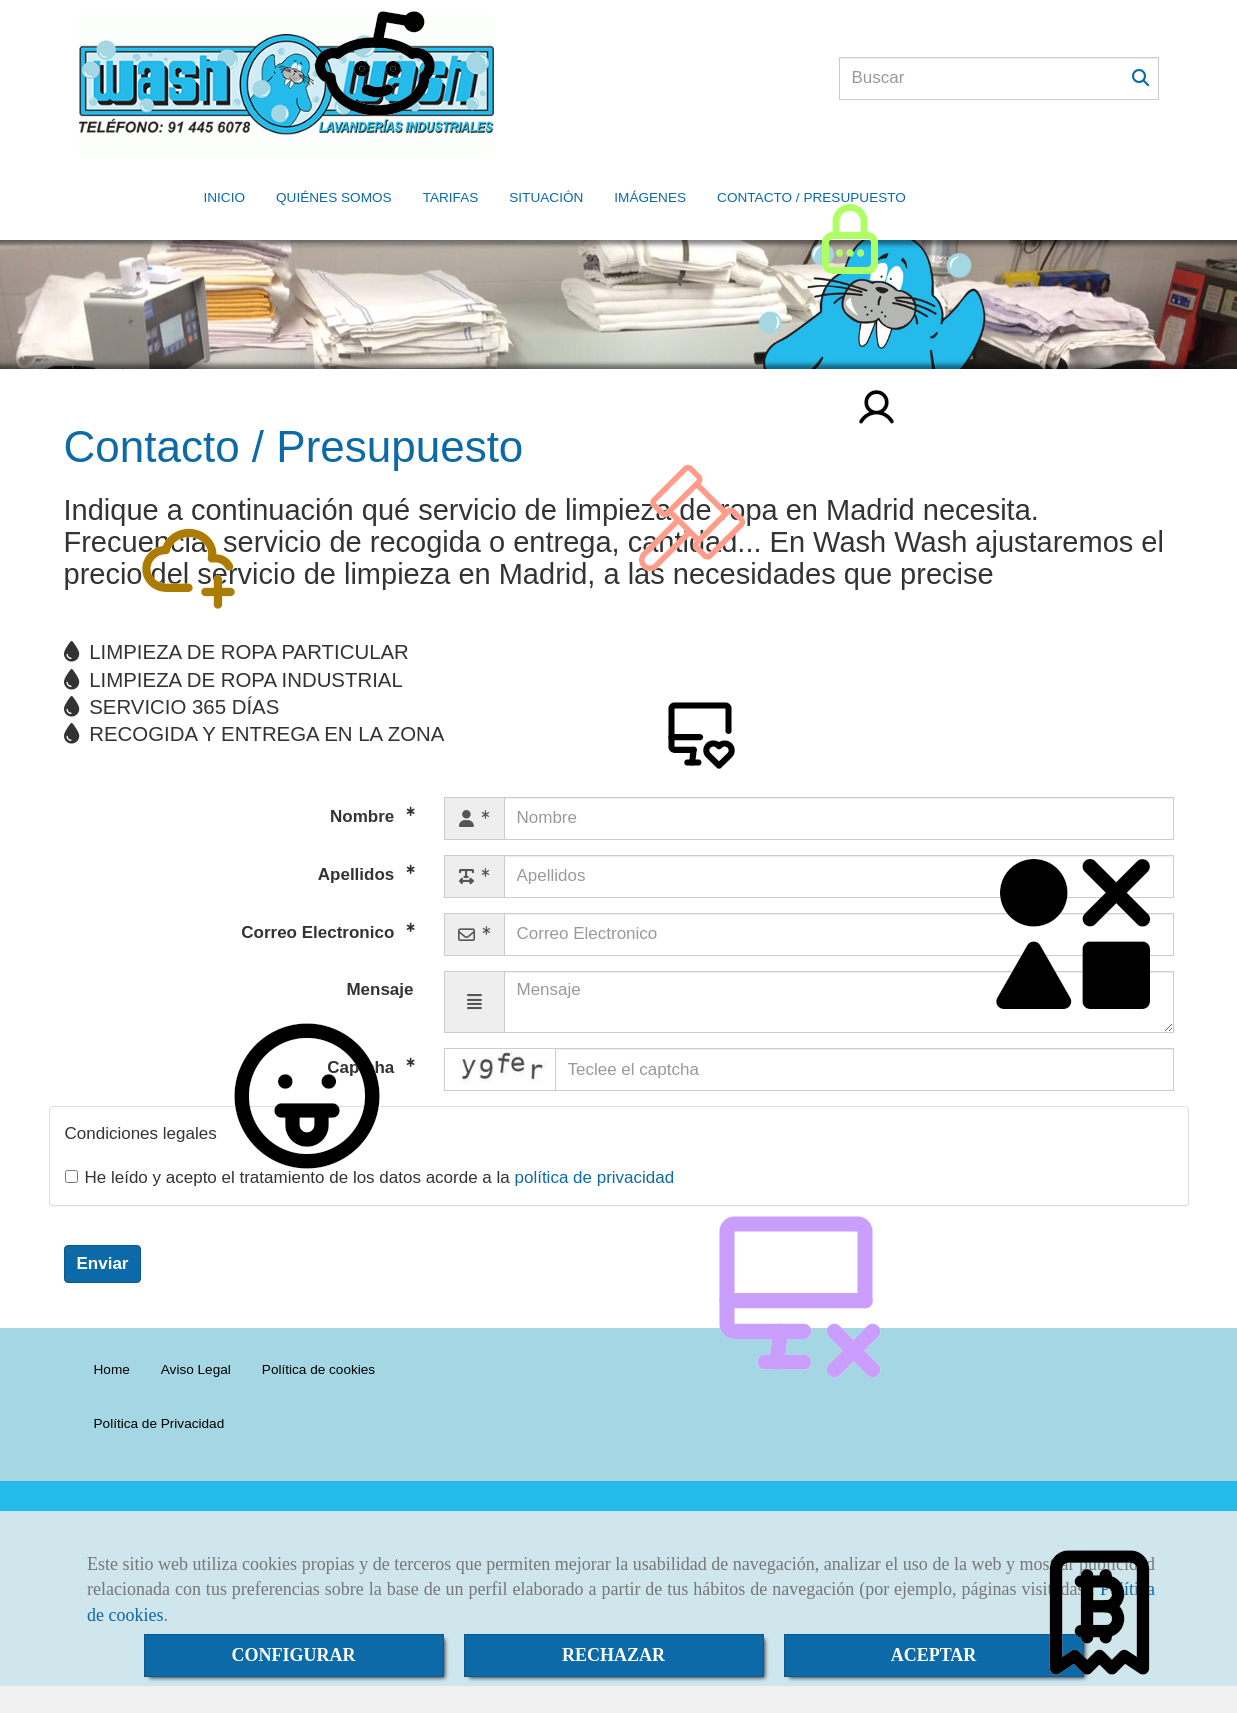  Describe the element at coordinates (307, 1096) in the screenshot. I see `add a playful or silly reaction` at that location.